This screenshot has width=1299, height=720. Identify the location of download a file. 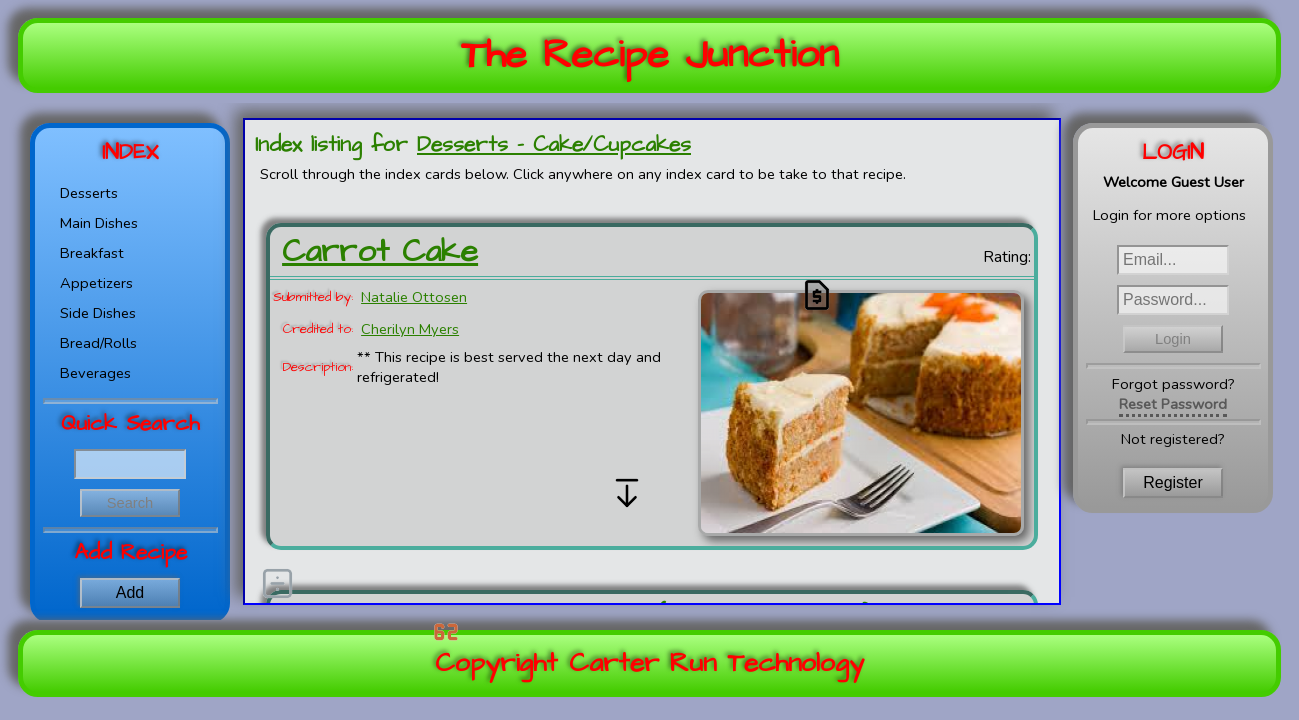
(627, 493).